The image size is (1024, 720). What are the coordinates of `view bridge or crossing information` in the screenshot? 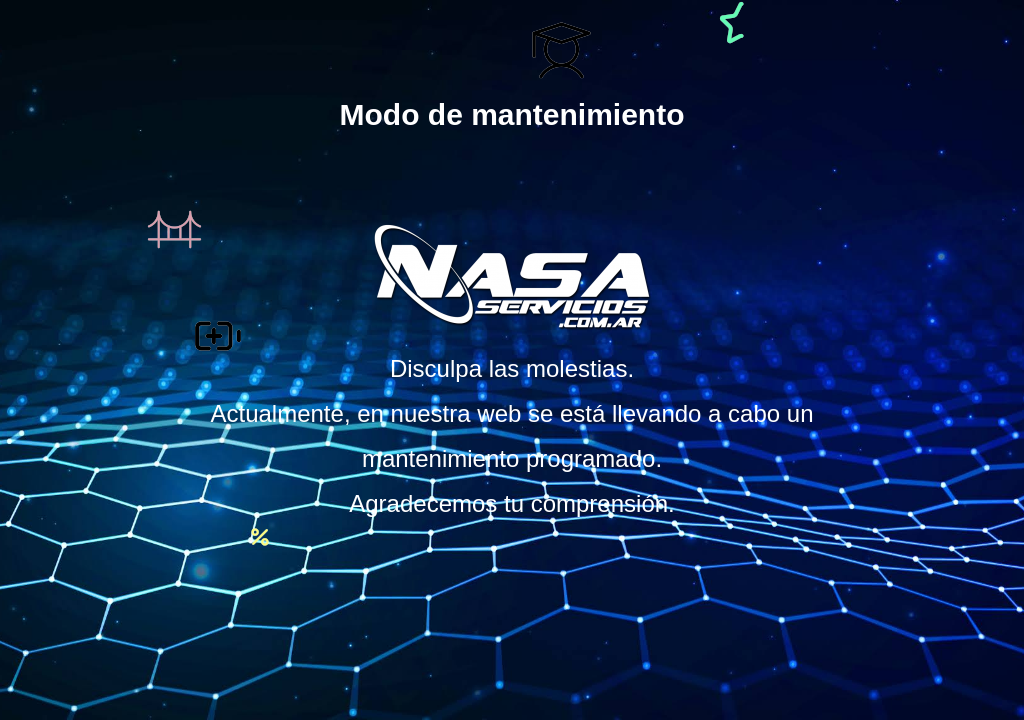 It's located at (174, 229).